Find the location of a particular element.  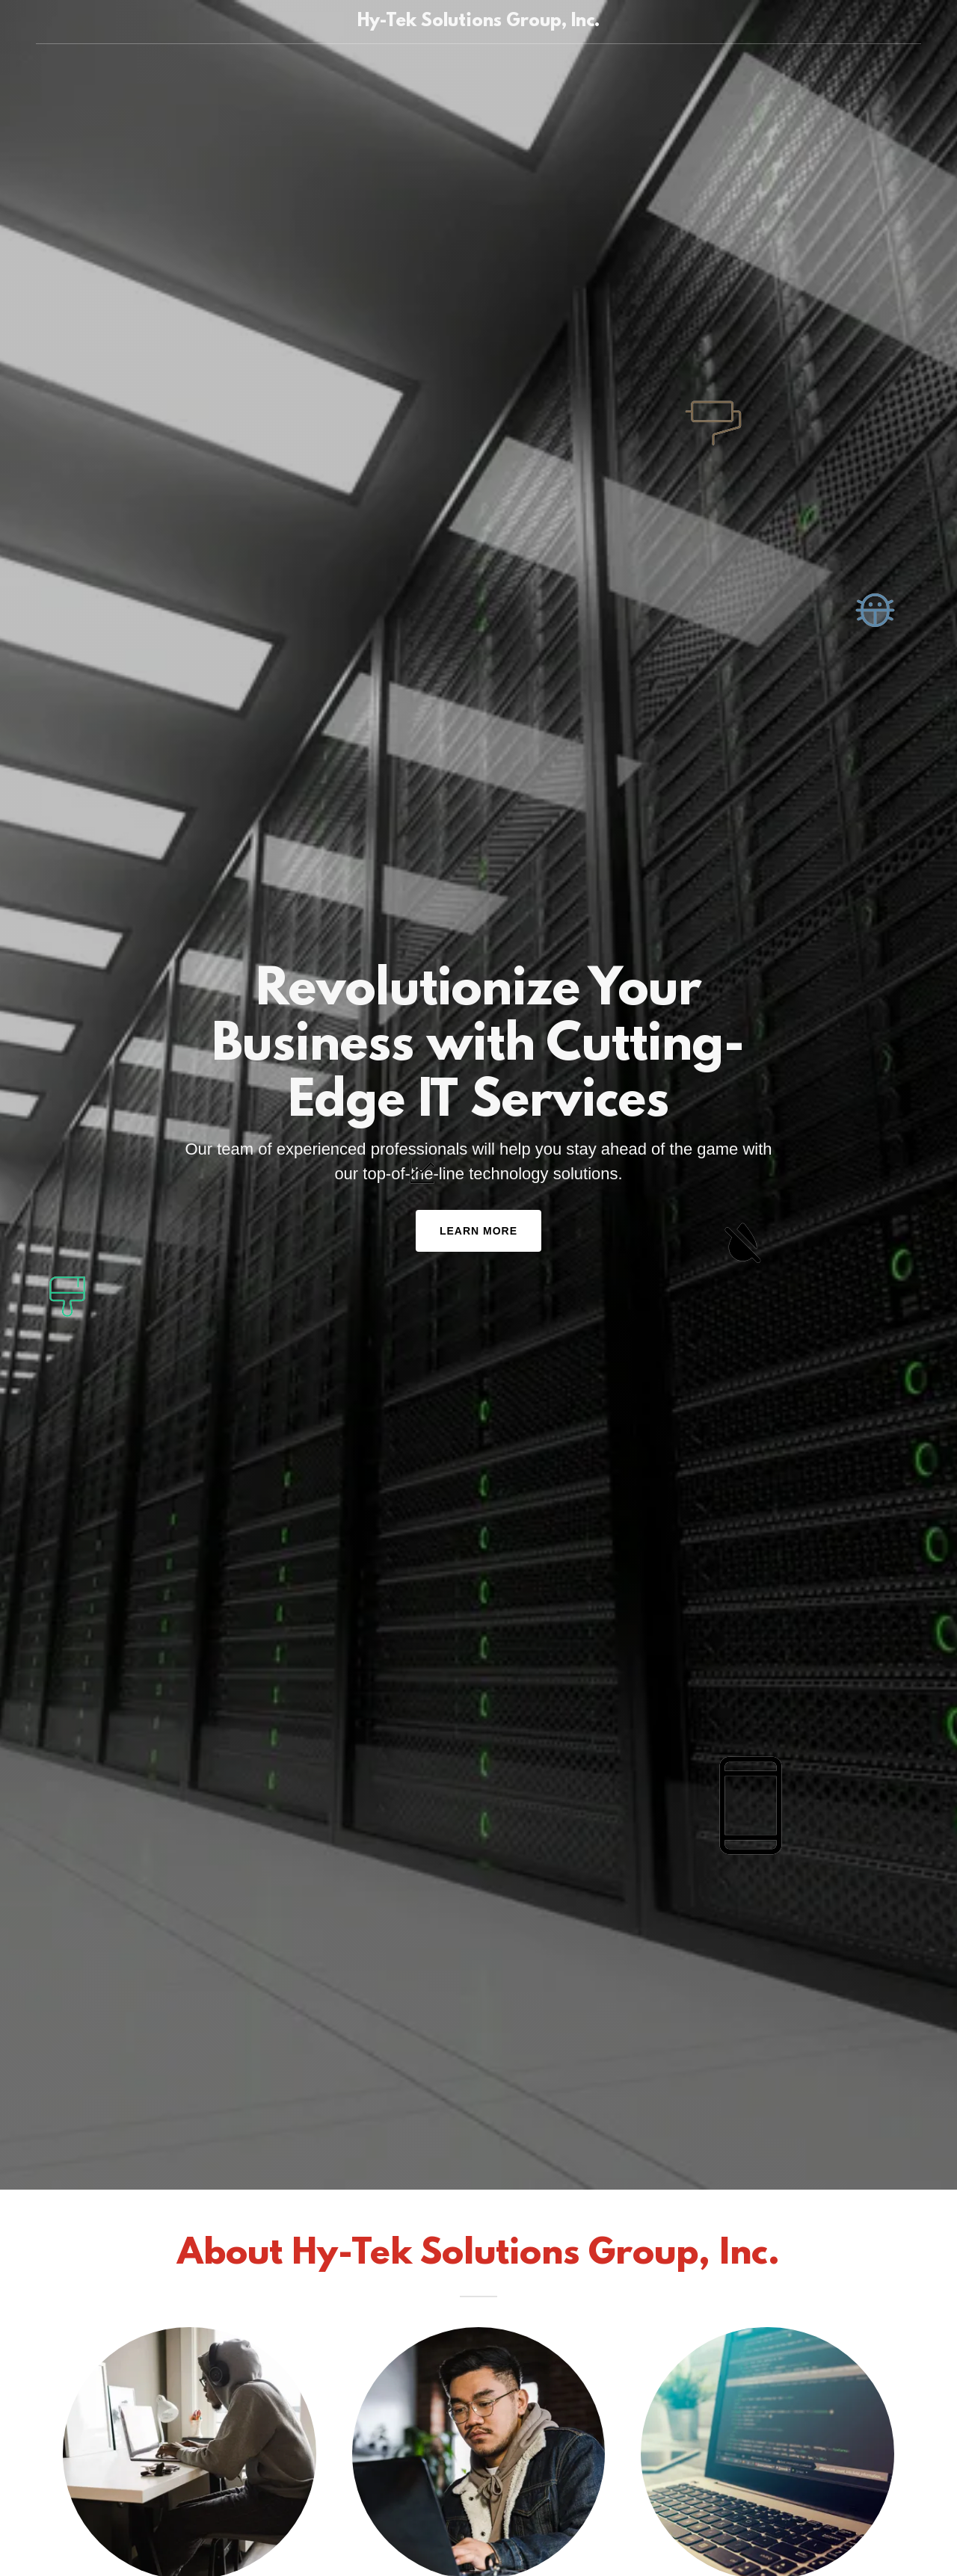

access painting or brush tools is located at coordinates (67, 1296).